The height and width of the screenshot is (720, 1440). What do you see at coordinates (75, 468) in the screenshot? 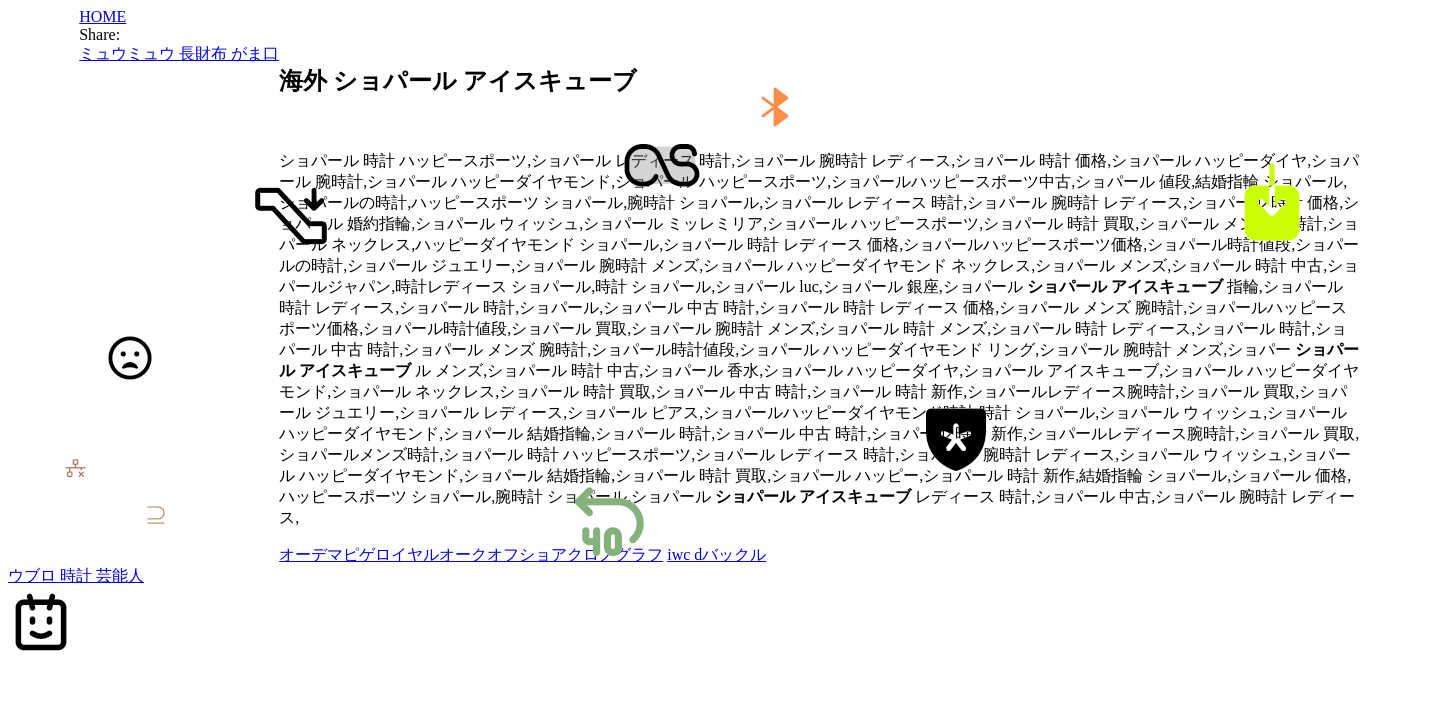
I see `network connection error or failure` at bounding box center [75, 468].